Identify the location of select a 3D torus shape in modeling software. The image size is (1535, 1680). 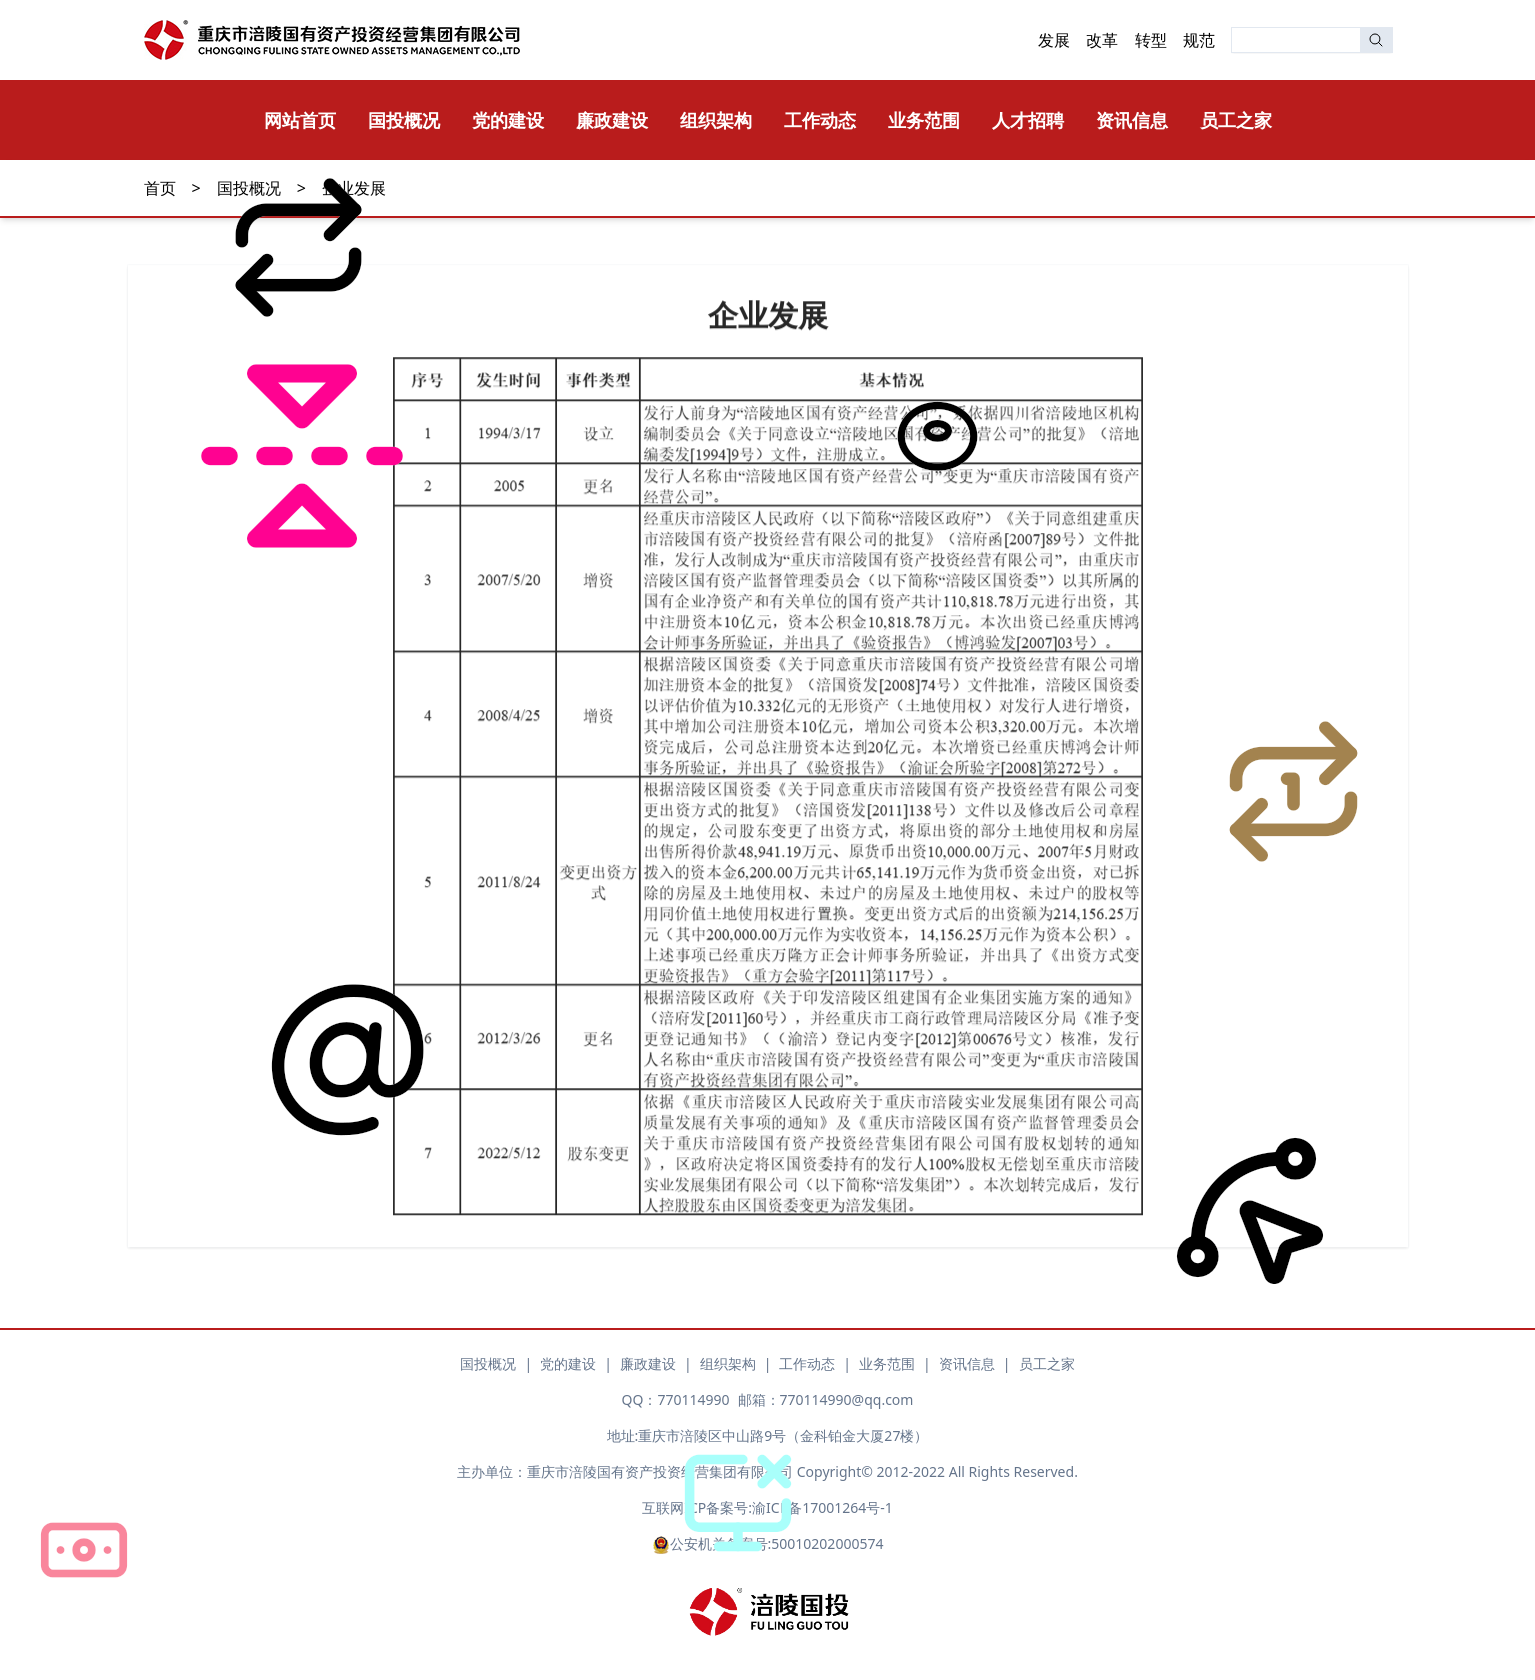
(937, 434).